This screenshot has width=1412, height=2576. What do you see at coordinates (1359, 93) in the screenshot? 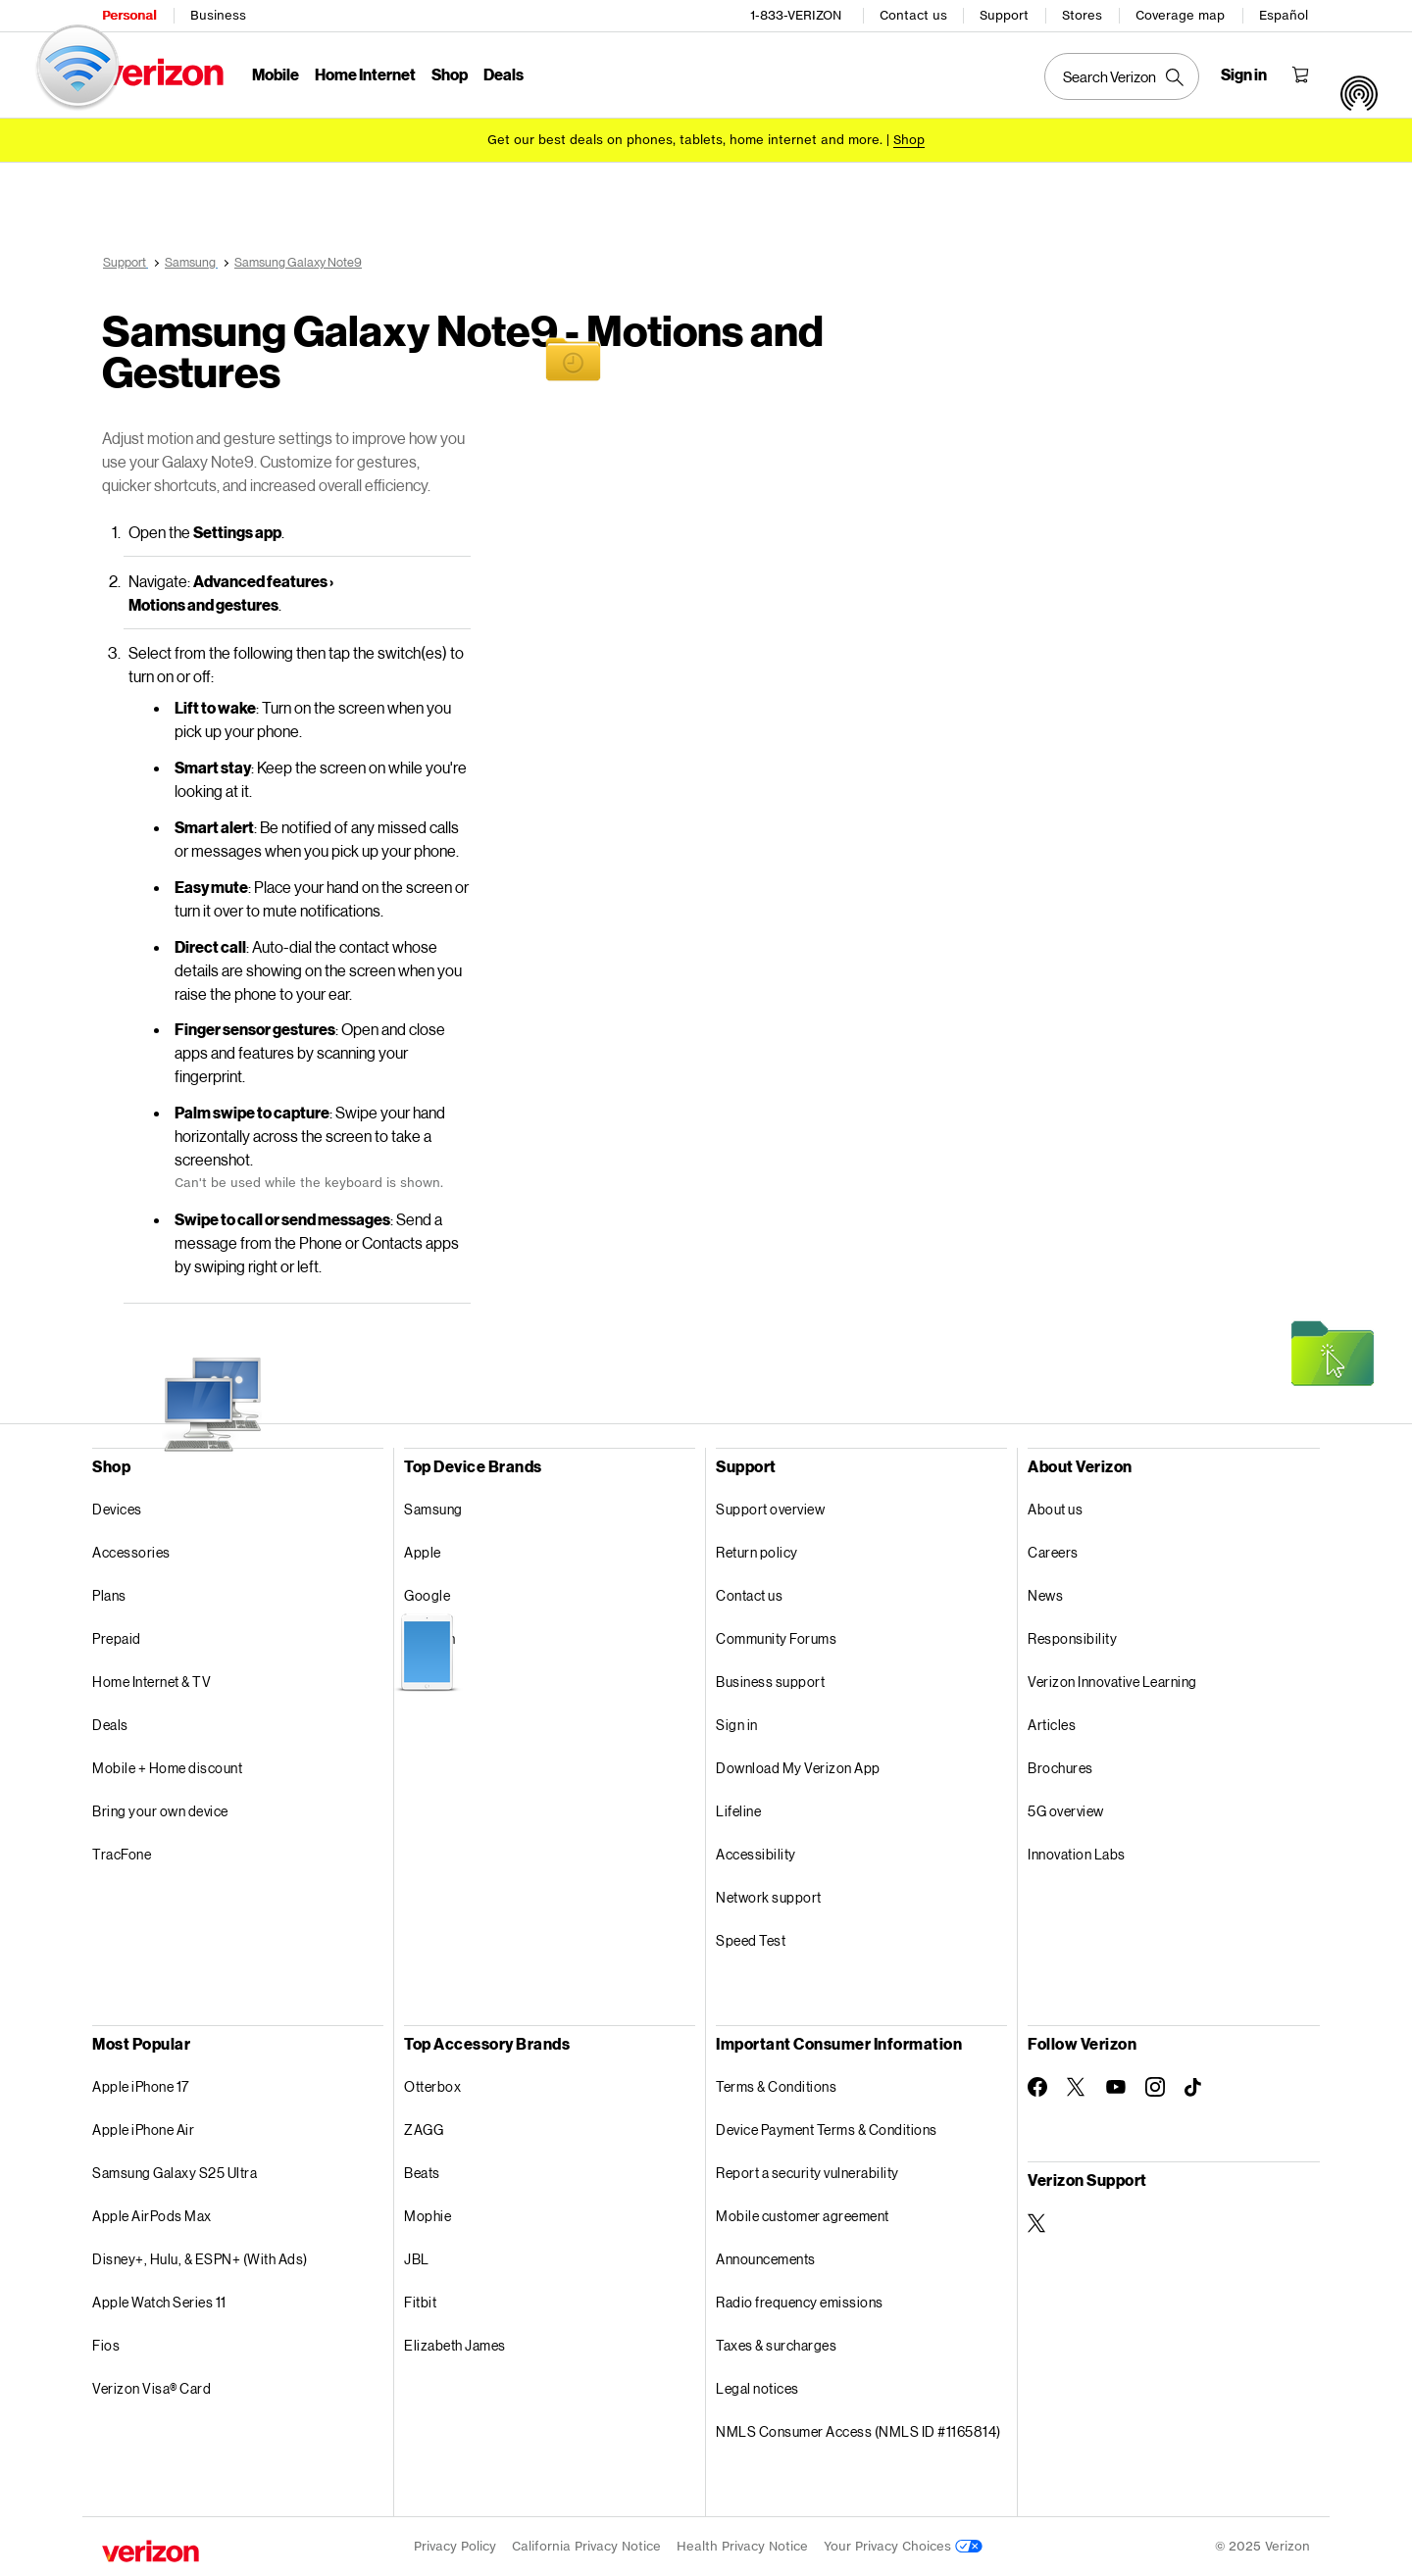
I see `access AirDrop file sharing` at bounding box center [1359, 93].